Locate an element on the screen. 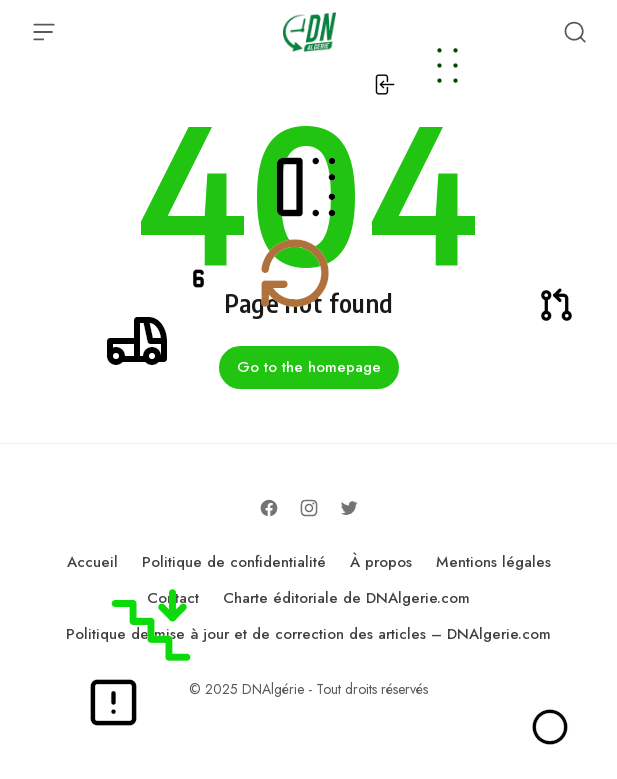 The height and width of the screenshot is (779, 617). navigate to a lower floor is located at coordinates (151, 625).